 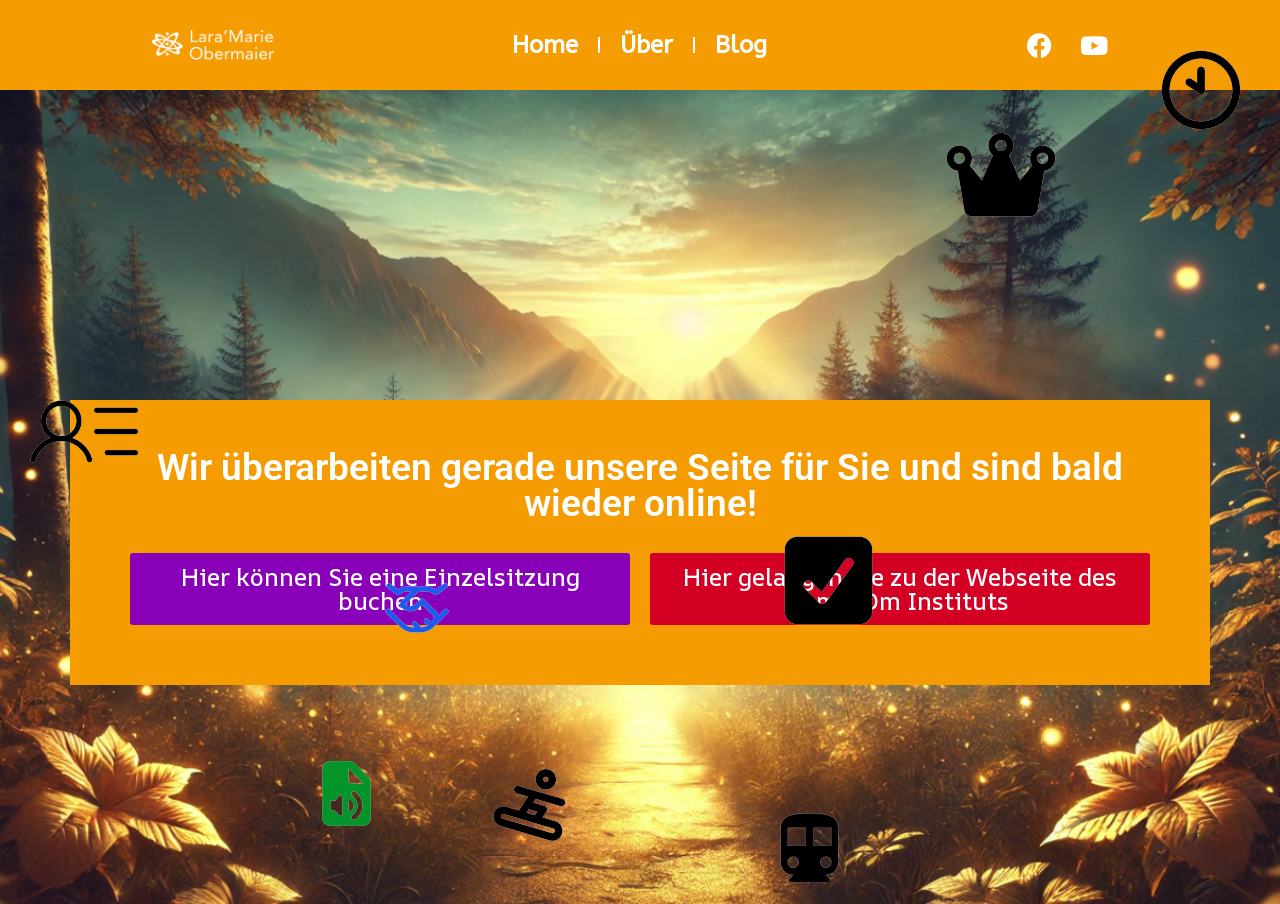 What do you see at coordinates (82, 431) in the screenshot?
I see `view user directory or contact list` at bounding box center [82, 431].